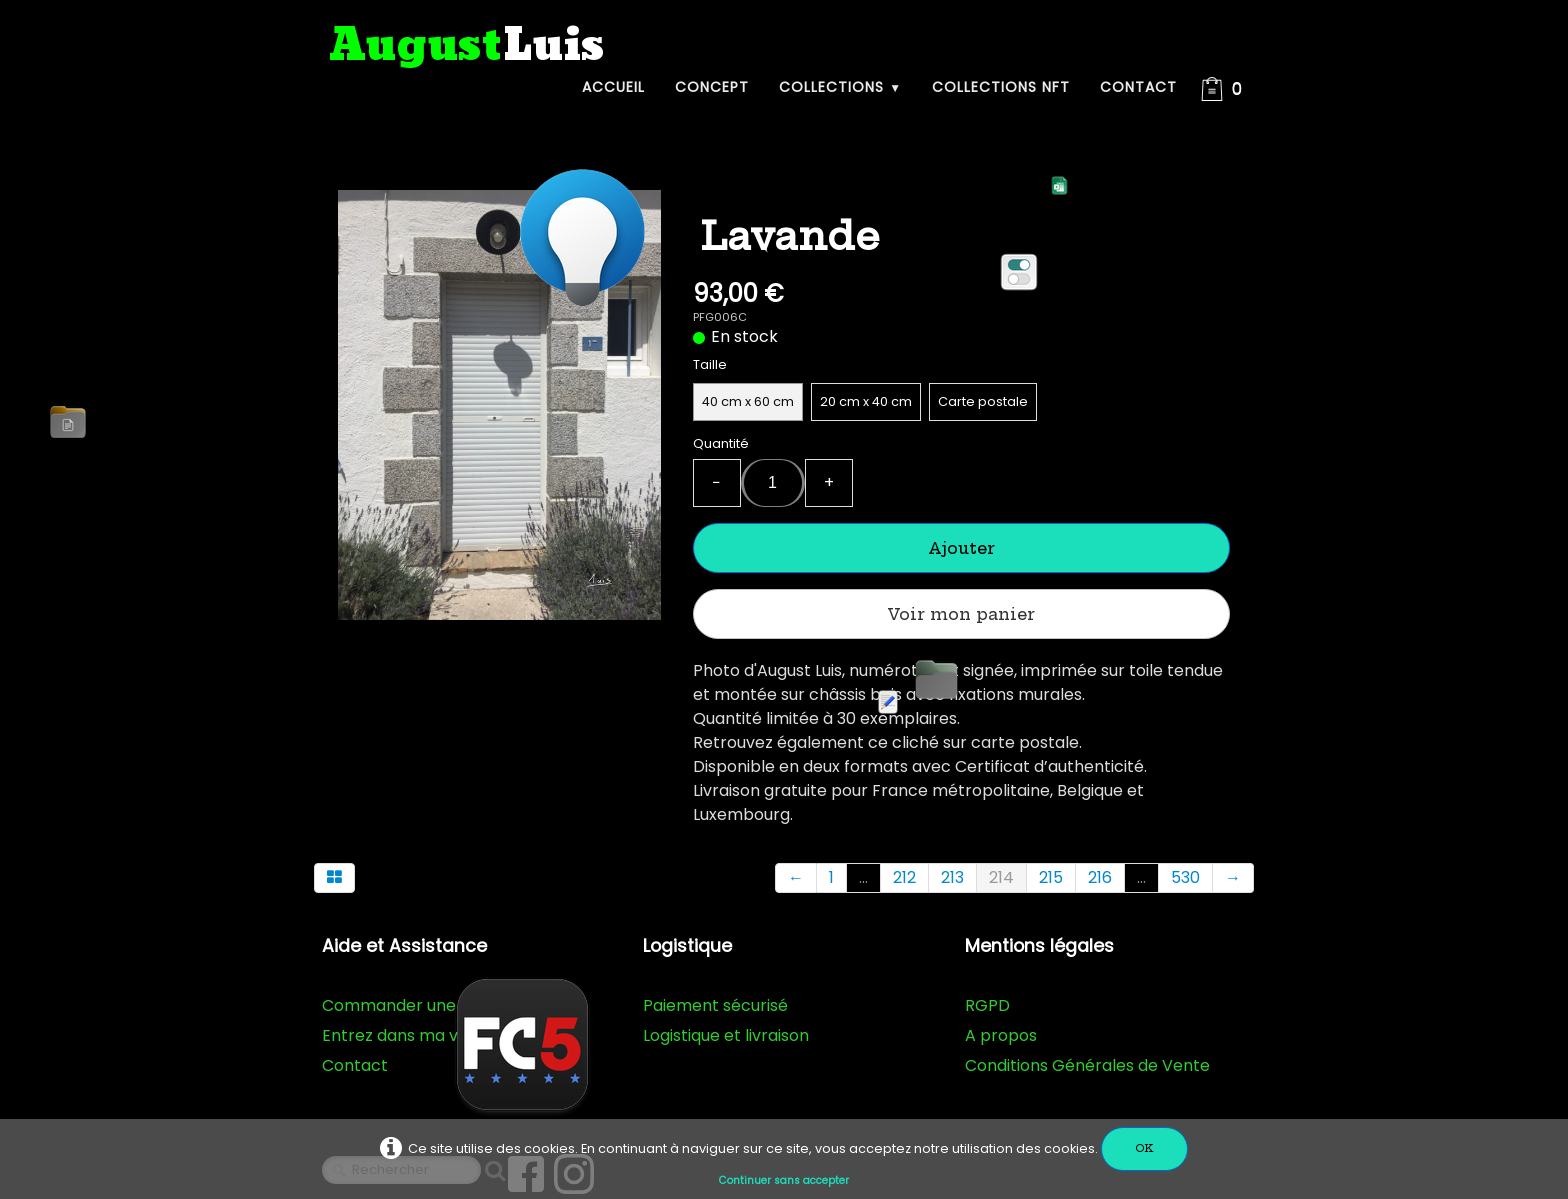 The height and width of the screenshot is (1199, 1568). Describe the element at coordinates (1059, 185) in the screenshot. I see `open a microsoft excel spreadsheet file` at that location.